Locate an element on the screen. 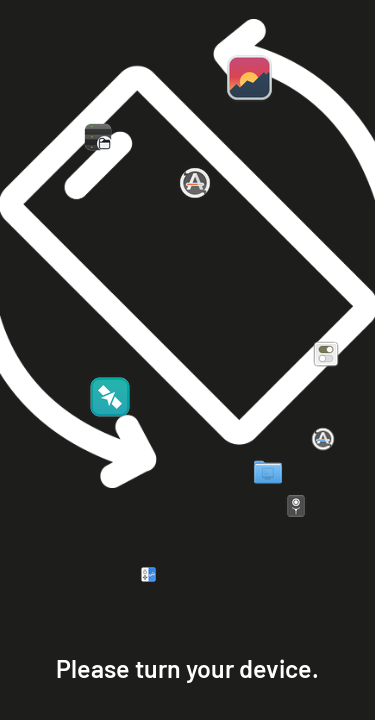 The image size is (375, 720). configure ftp server settings is located at coordinates (98, 137).